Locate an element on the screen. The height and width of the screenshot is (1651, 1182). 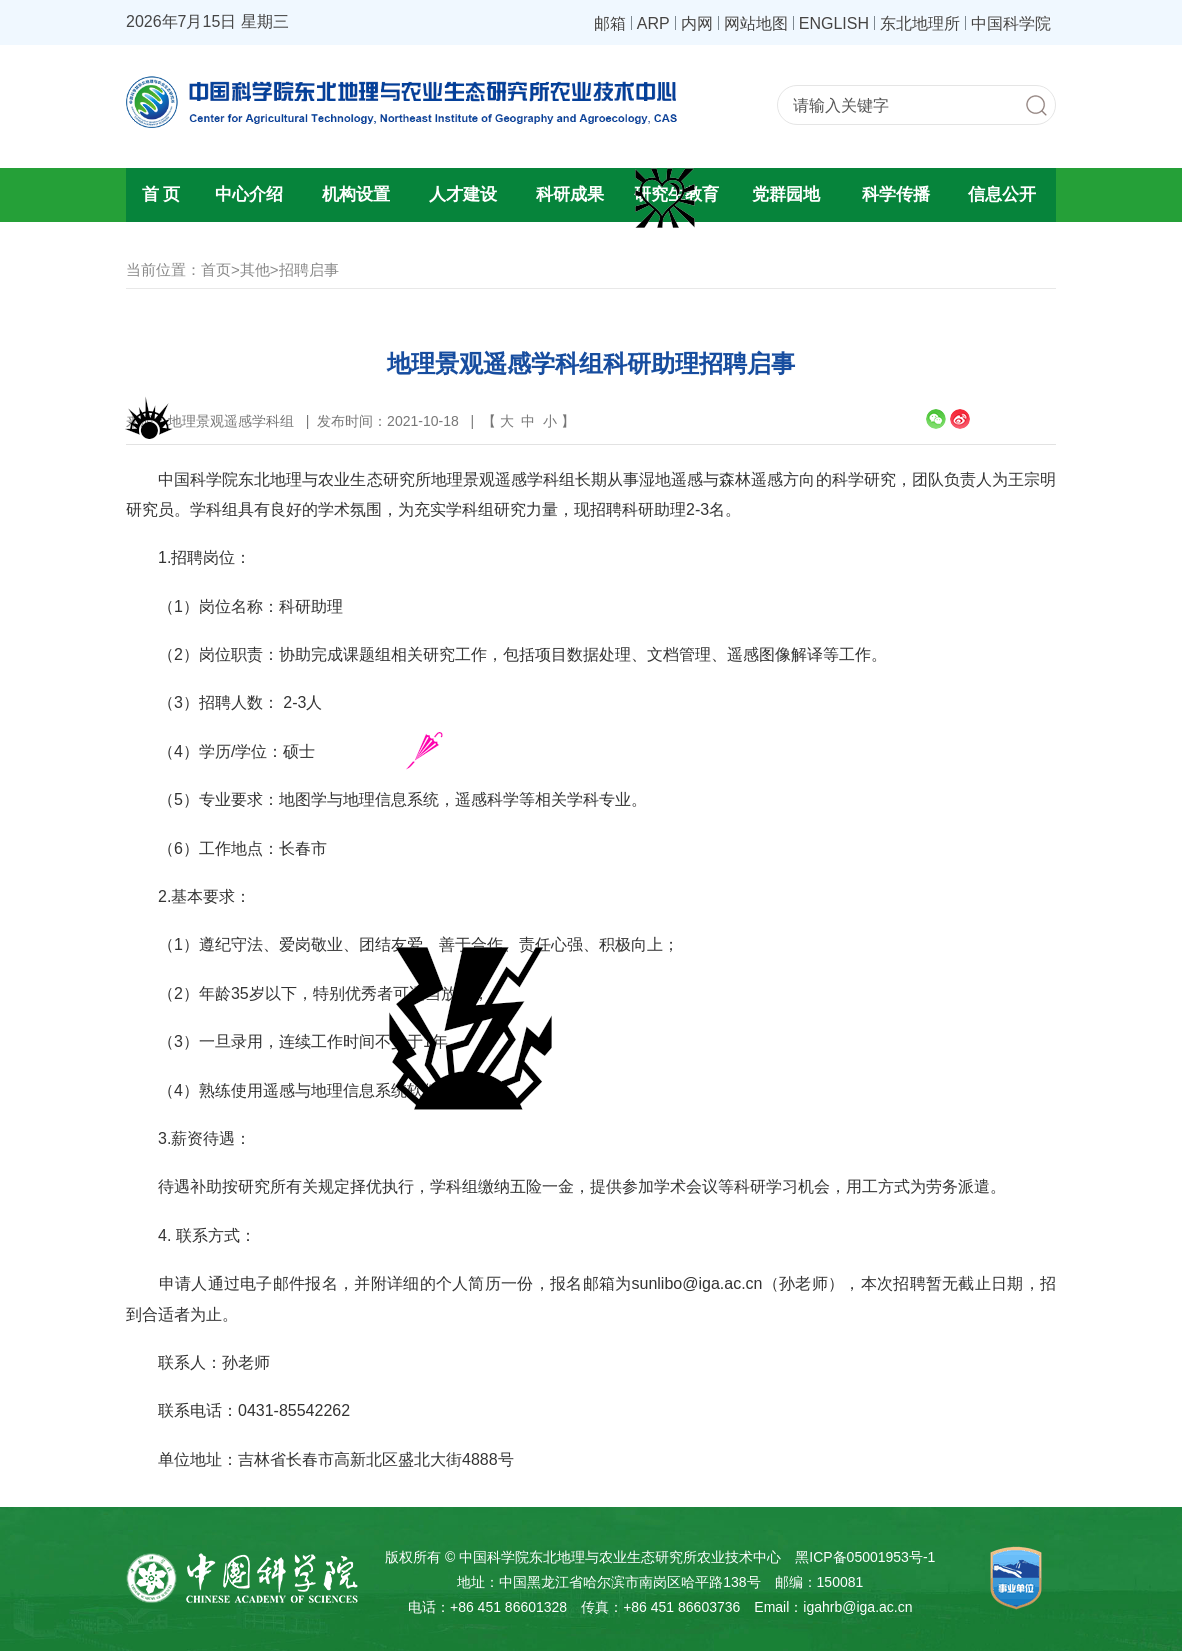
indicates a favorite or loved item is located at coordinates (665, 198).